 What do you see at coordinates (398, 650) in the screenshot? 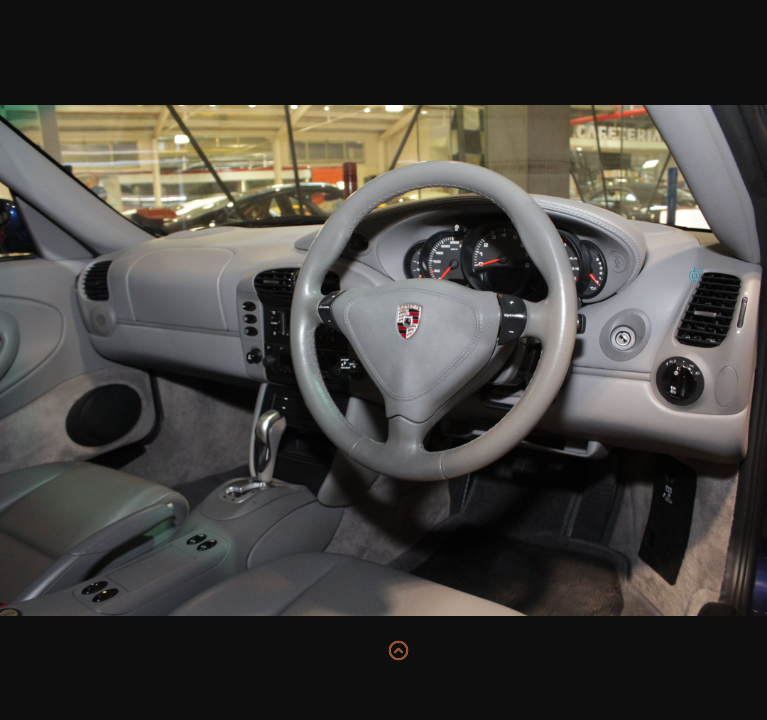
I see `scroll to top of page` at bounding box center [398, 650].